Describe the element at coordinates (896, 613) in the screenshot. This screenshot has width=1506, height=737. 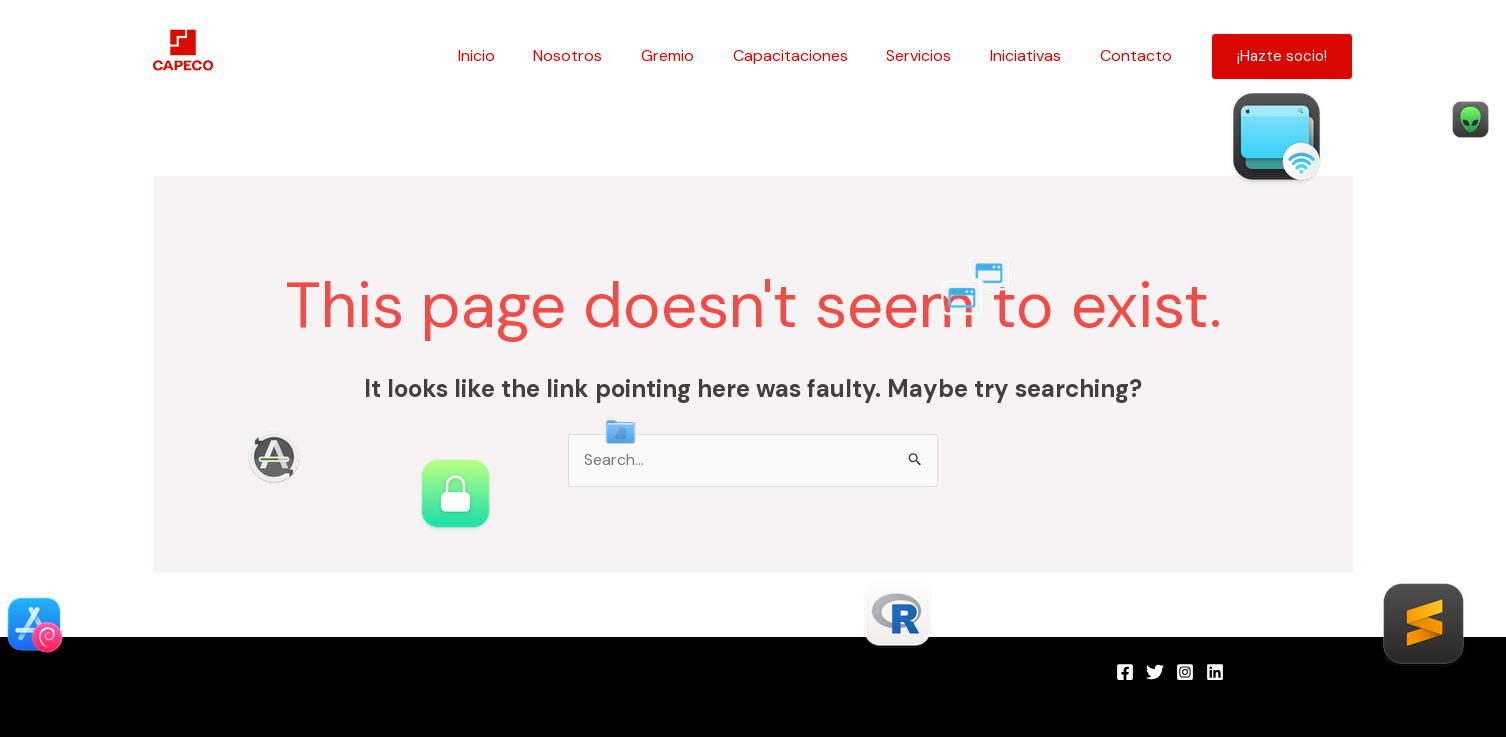
I see `open R statistical computing application` at that location.